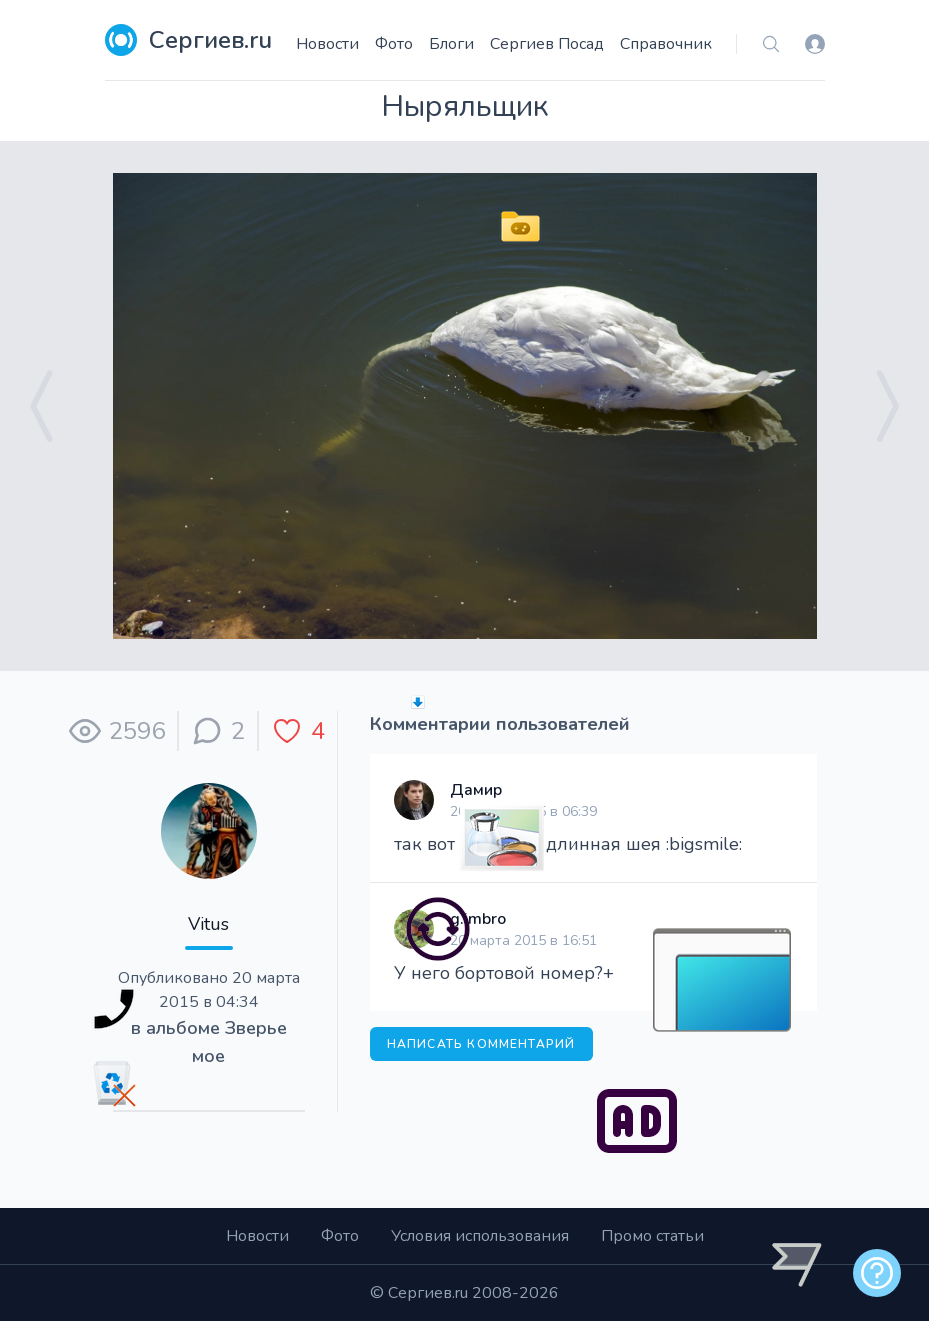 The width and height of the screenshot is (929, 1321). What do you see at coordinates (112, 1083) in the screenshot?
I see `empty recycle bin with no items to restore` at bounding box center [112, 1083].